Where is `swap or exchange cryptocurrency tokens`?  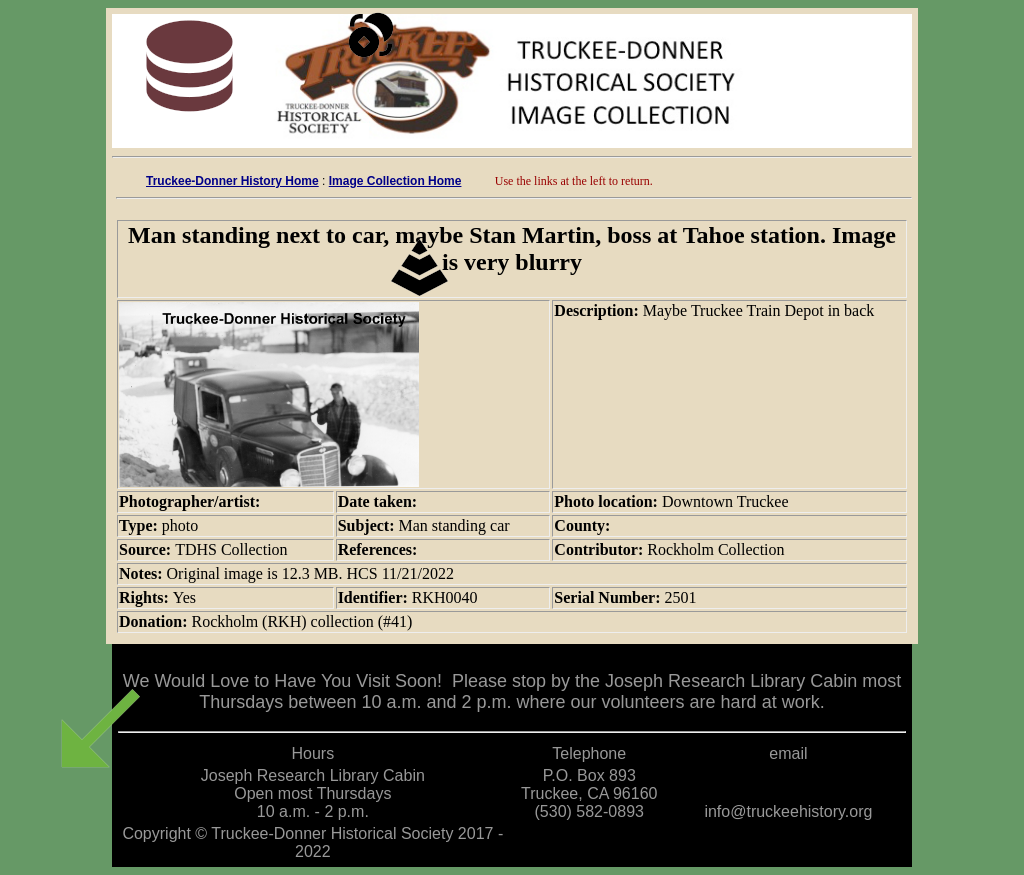
swap or exchange cryptocurrency tokens is located at coordinates (371, 35).